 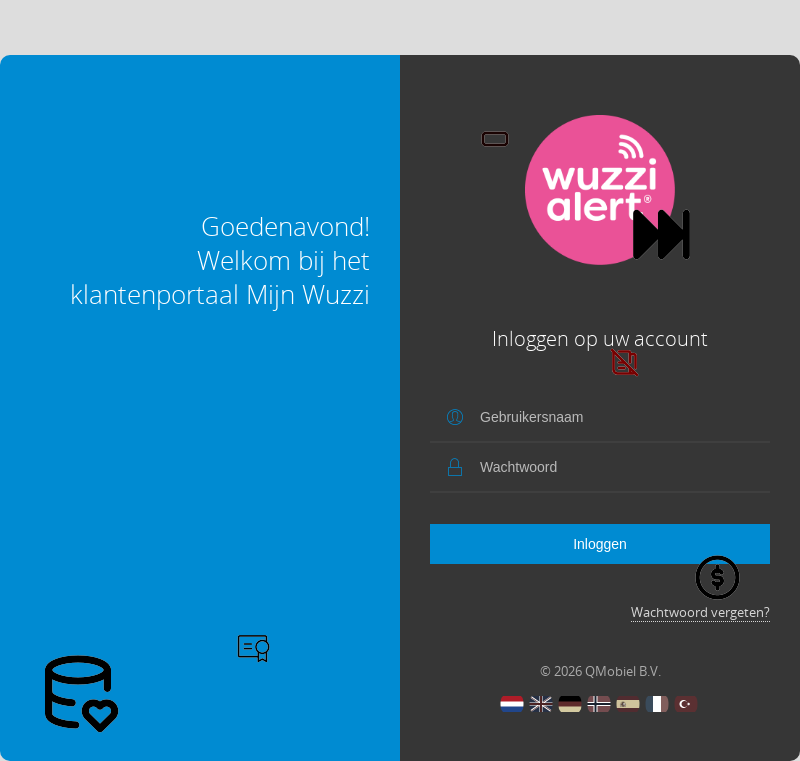 I want to click on view certificate or credential details, so click(x=252, y=647).